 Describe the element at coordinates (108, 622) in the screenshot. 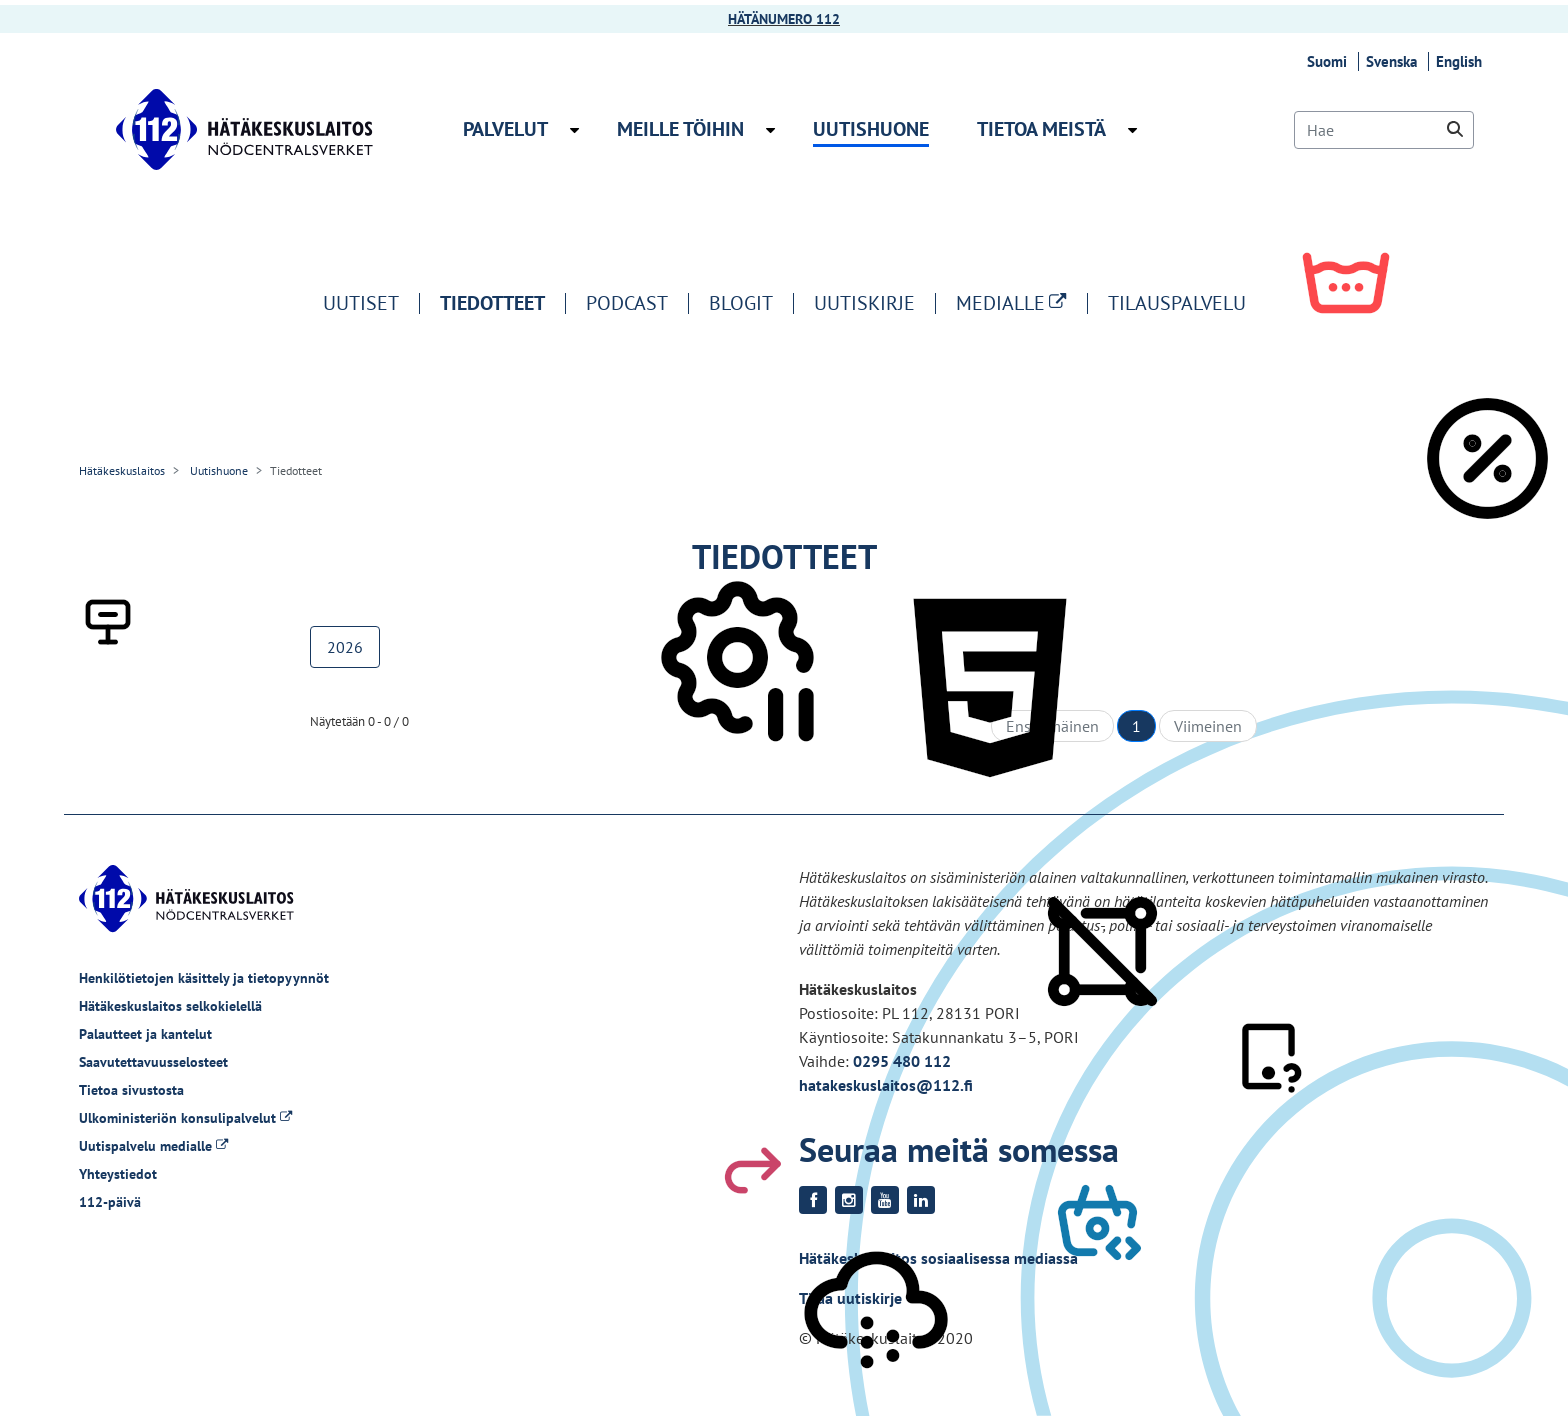

I see `indicates a reserved spot or area` at that location.